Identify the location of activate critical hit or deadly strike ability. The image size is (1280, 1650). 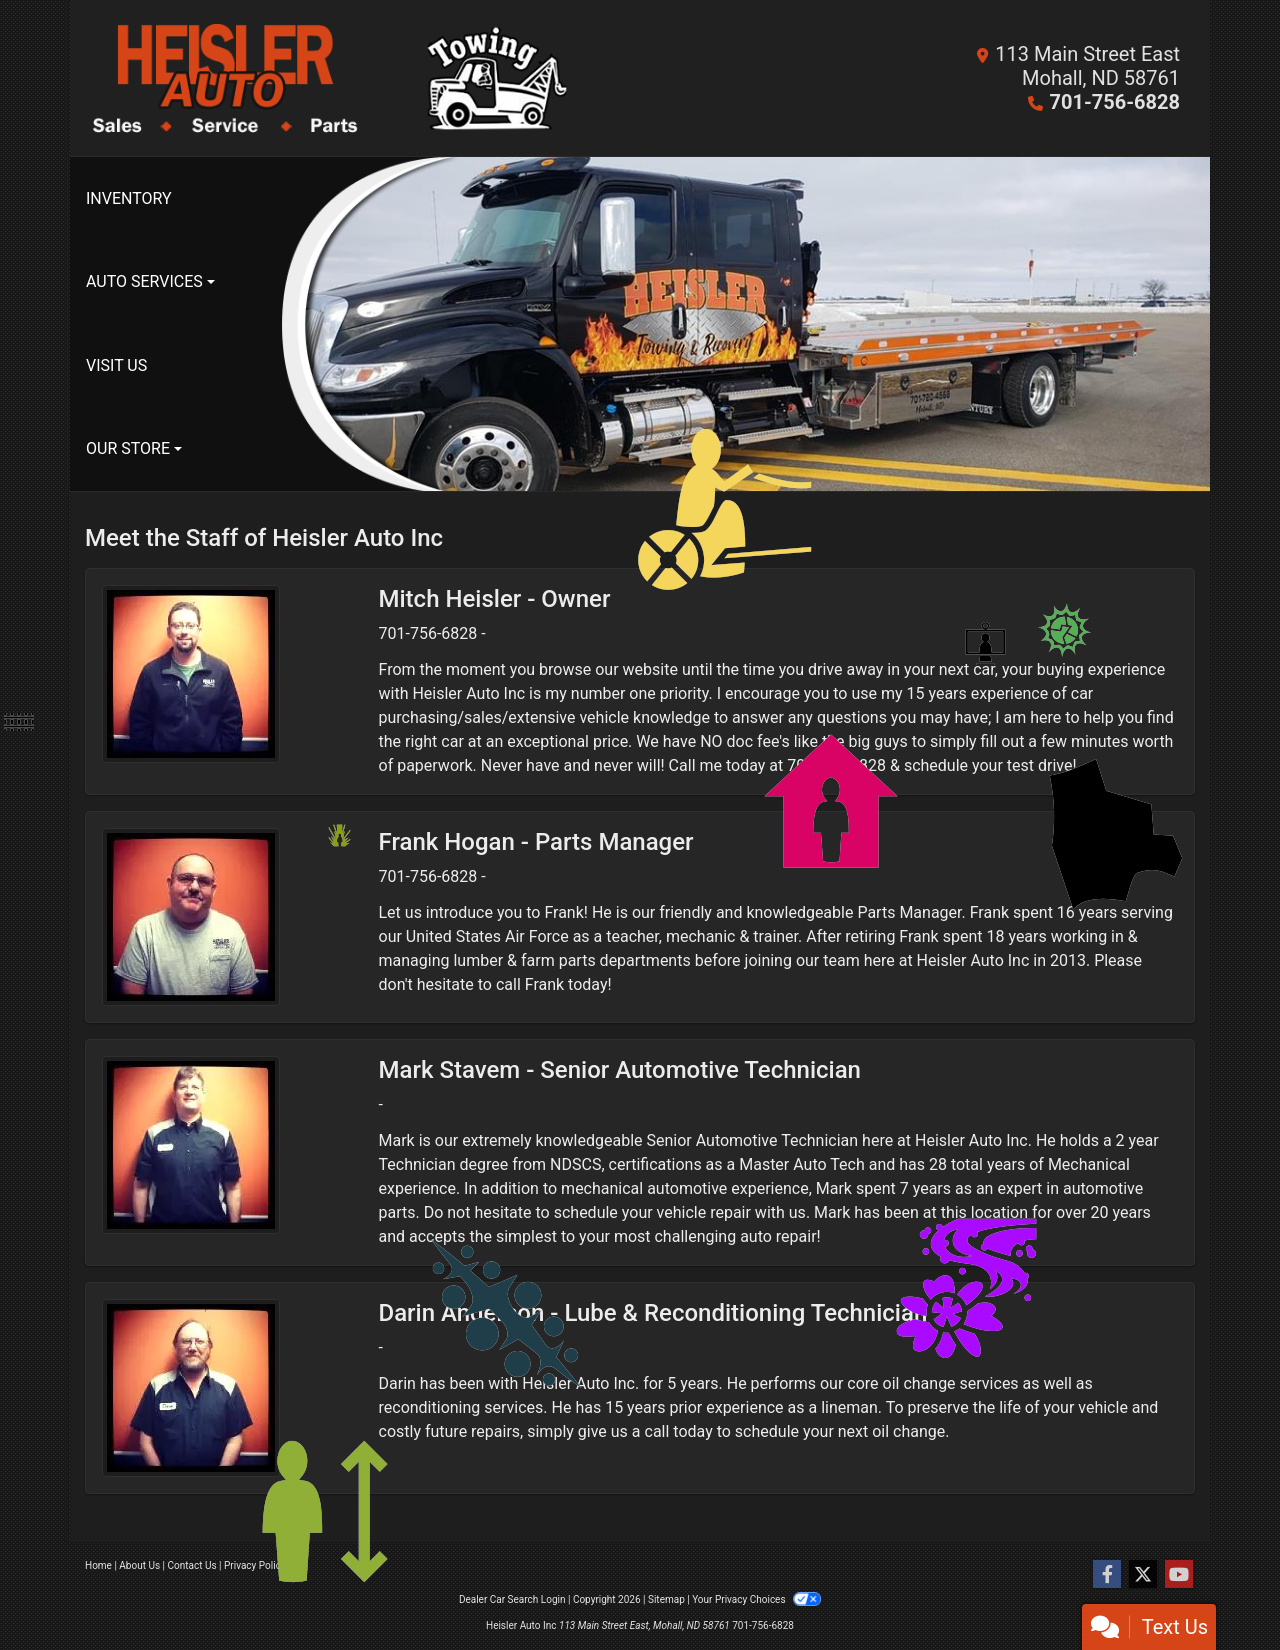
(339, 835).